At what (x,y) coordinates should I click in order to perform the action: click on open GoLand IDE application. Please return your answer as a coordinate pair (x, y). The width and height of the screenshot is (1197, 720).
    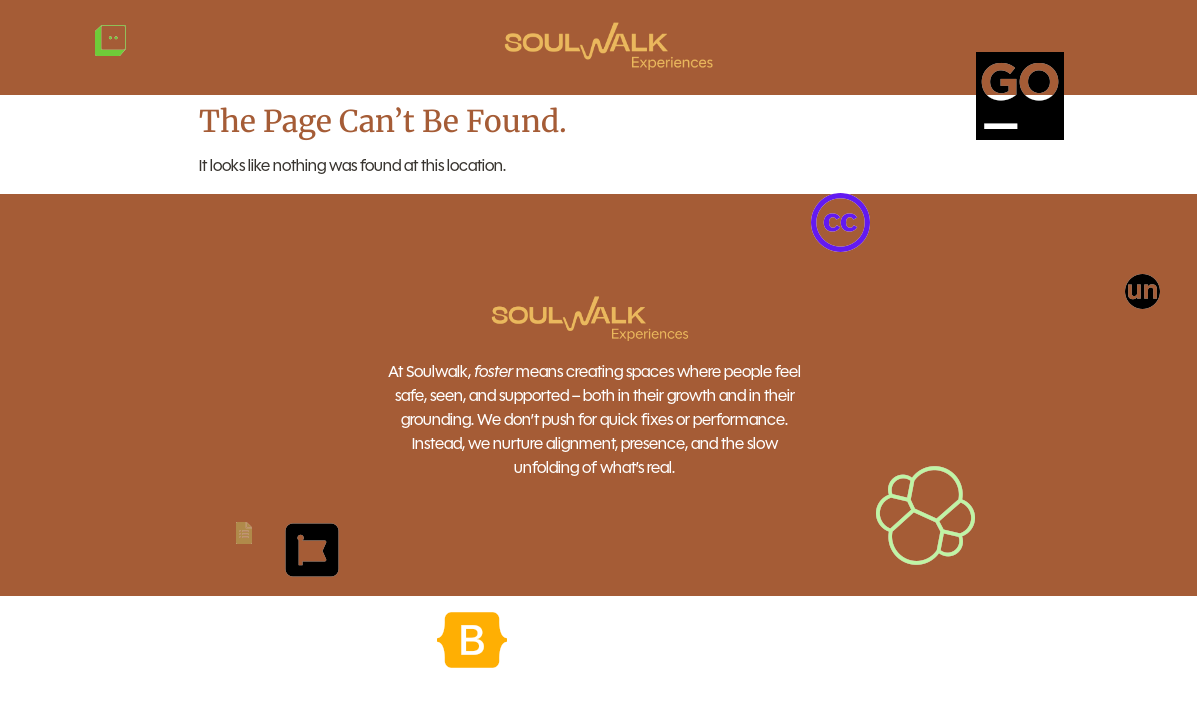
    Looking at the image, I should click on (1020, 96).